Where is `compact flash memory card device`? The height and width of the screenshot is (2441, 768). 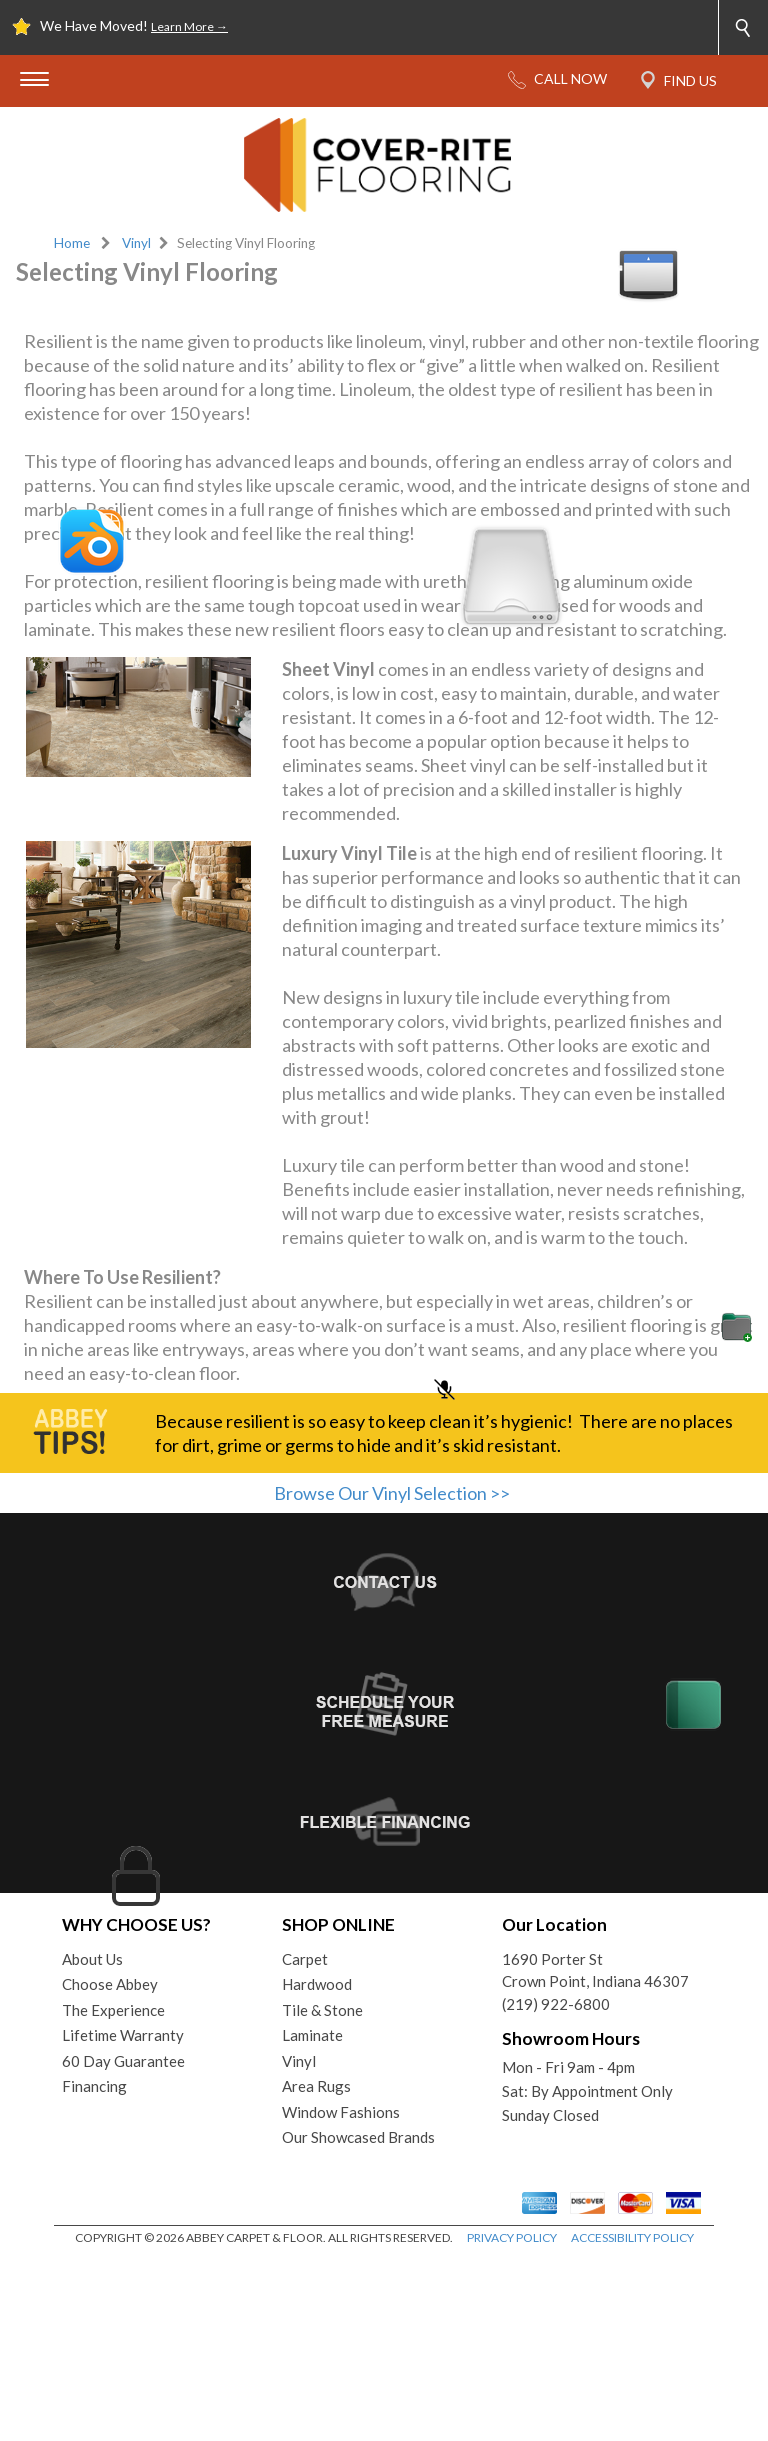
compact flash memory card device is located at coordinates (648, 275).